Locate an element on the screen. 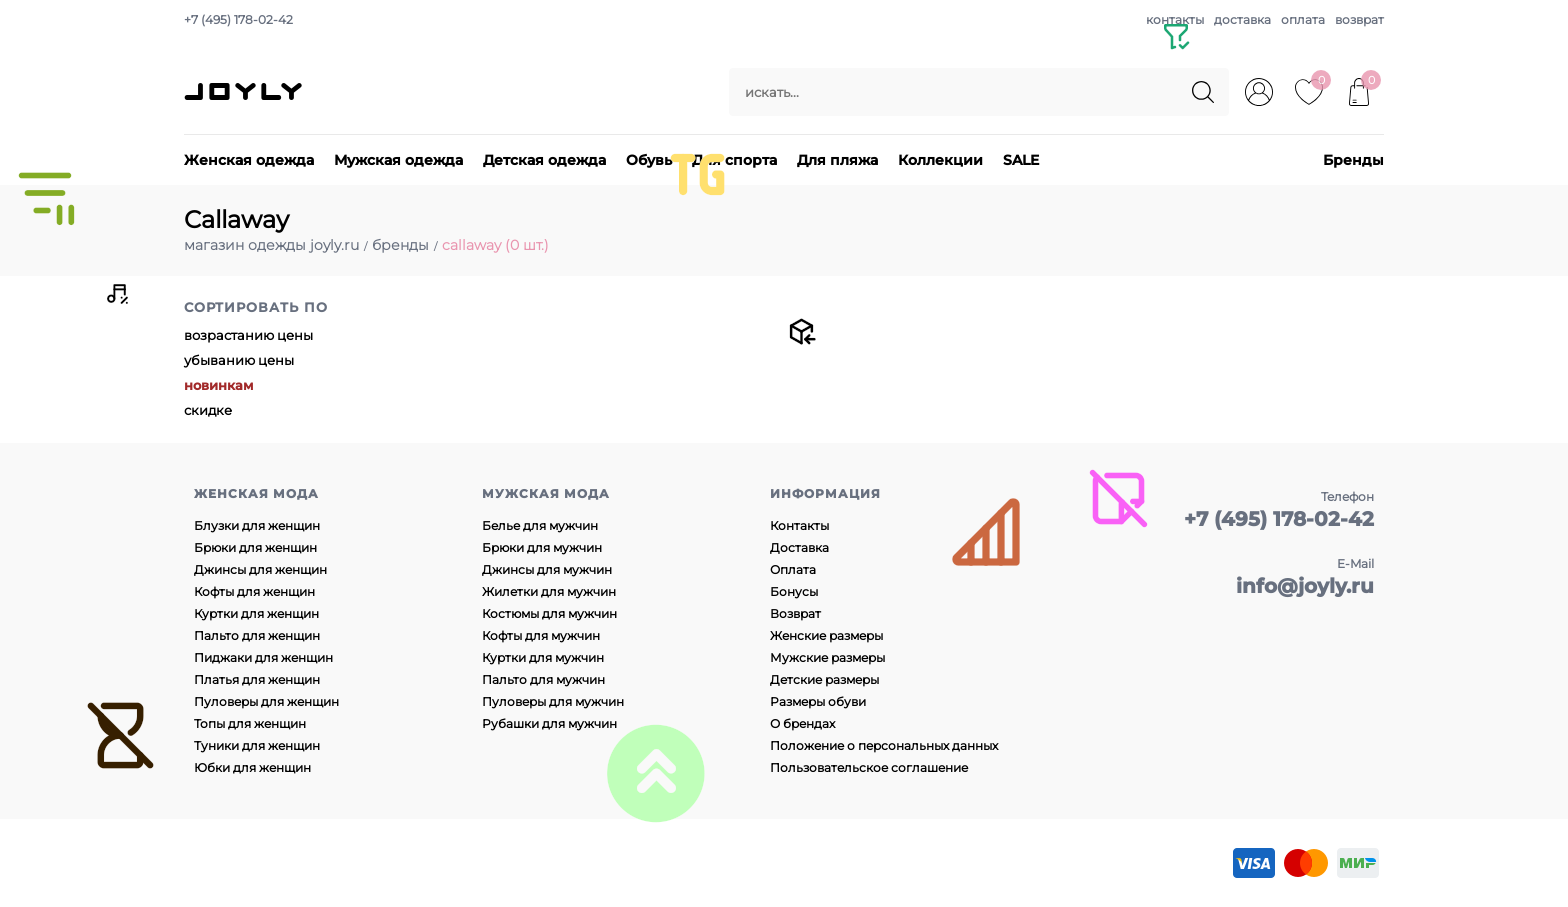 Image resolution: width=1568 pixels, height=907 pixels. notes feature is disabled or unavailable is located at coordinates (1118, 498).